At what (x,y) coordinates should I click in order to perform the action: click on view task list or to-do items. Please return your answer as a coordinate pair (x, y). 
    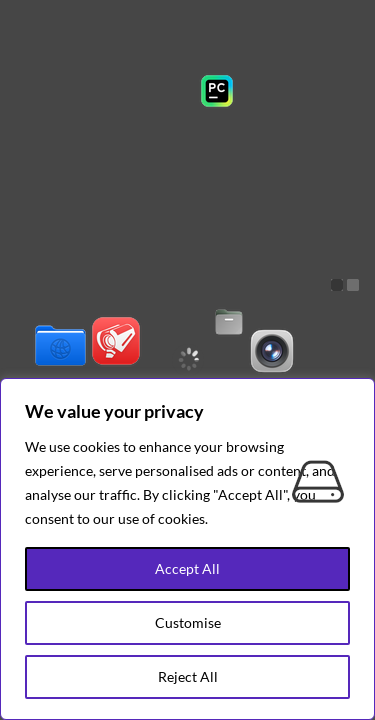
    Looking at the image, I should click on (345, 287).